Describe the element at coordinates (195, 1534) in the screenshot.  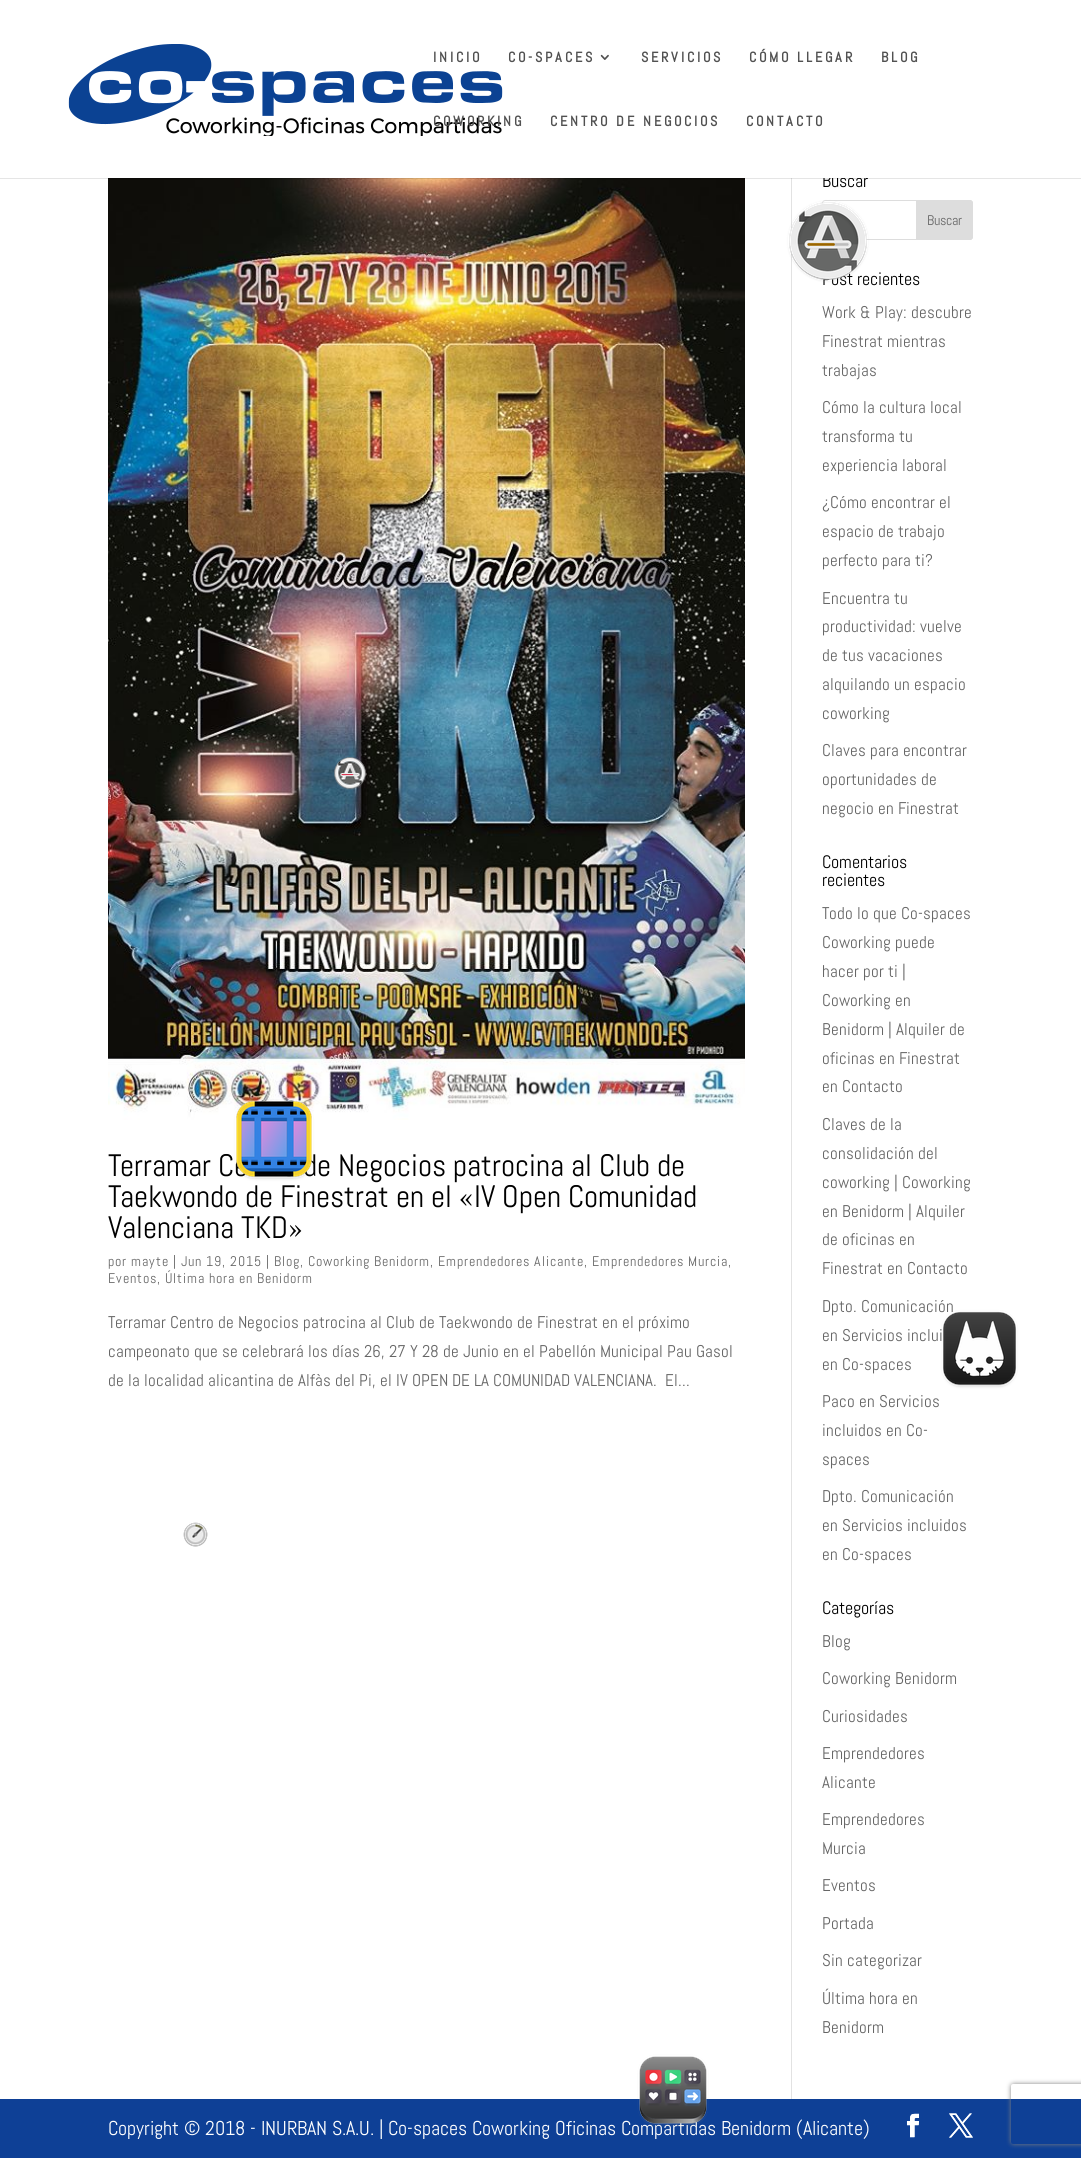
I see `open sysprof system profiler` at that location.